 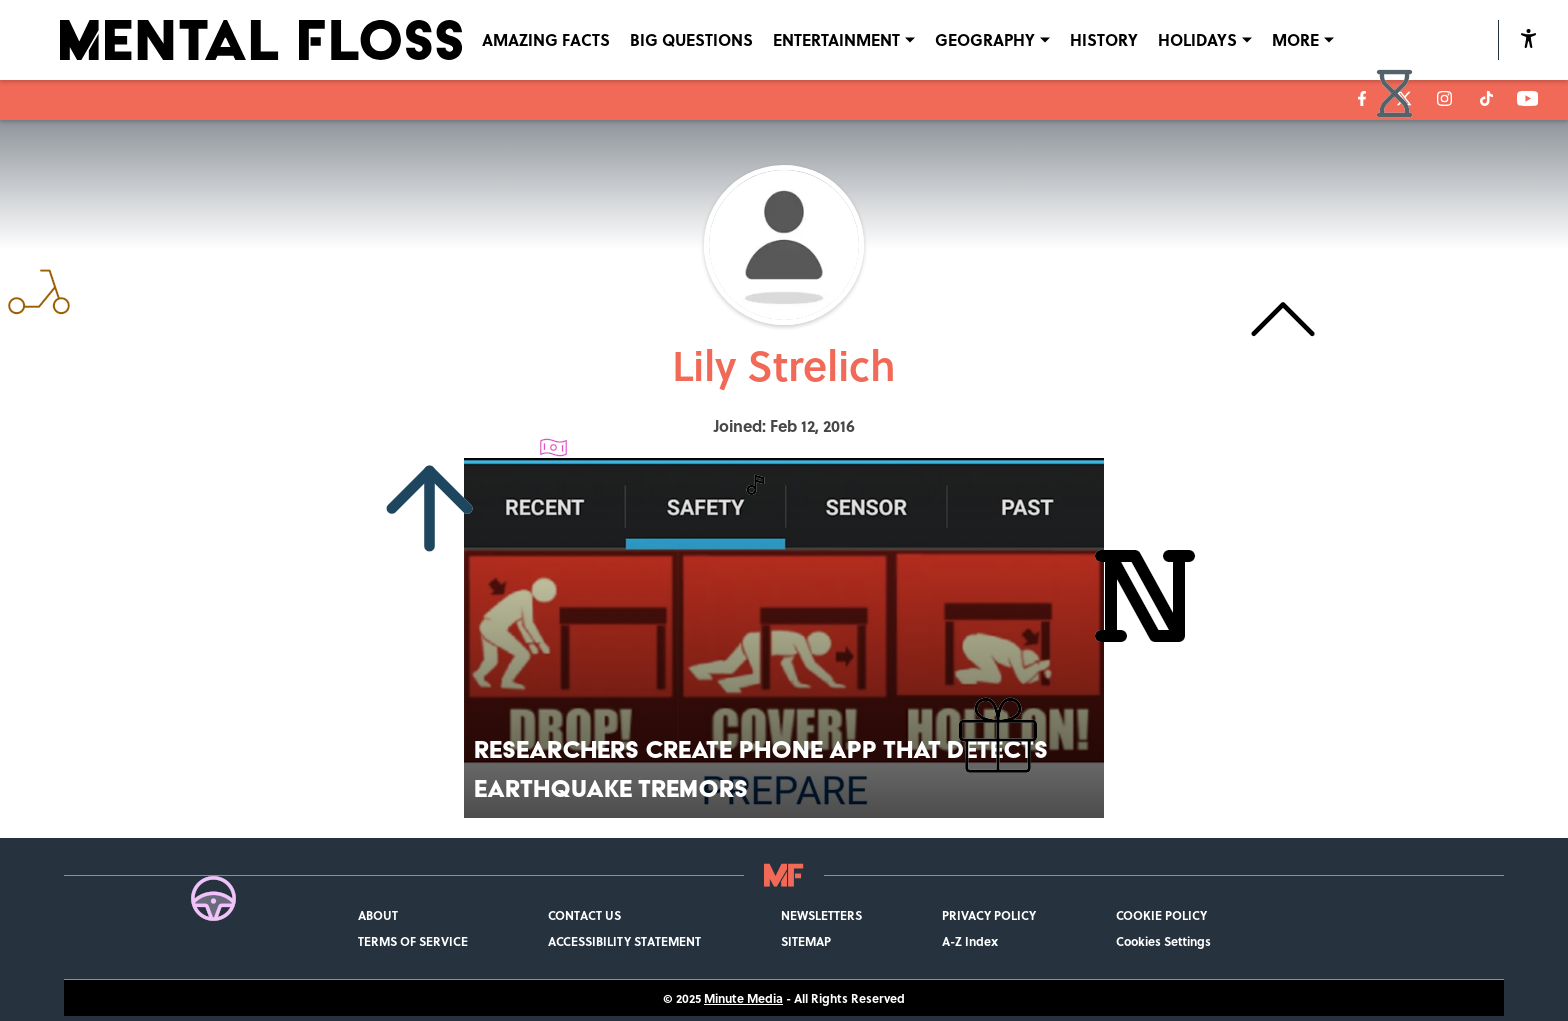 I want to click on indicates a process is waiting or pending, so click(x=1394, y=93).